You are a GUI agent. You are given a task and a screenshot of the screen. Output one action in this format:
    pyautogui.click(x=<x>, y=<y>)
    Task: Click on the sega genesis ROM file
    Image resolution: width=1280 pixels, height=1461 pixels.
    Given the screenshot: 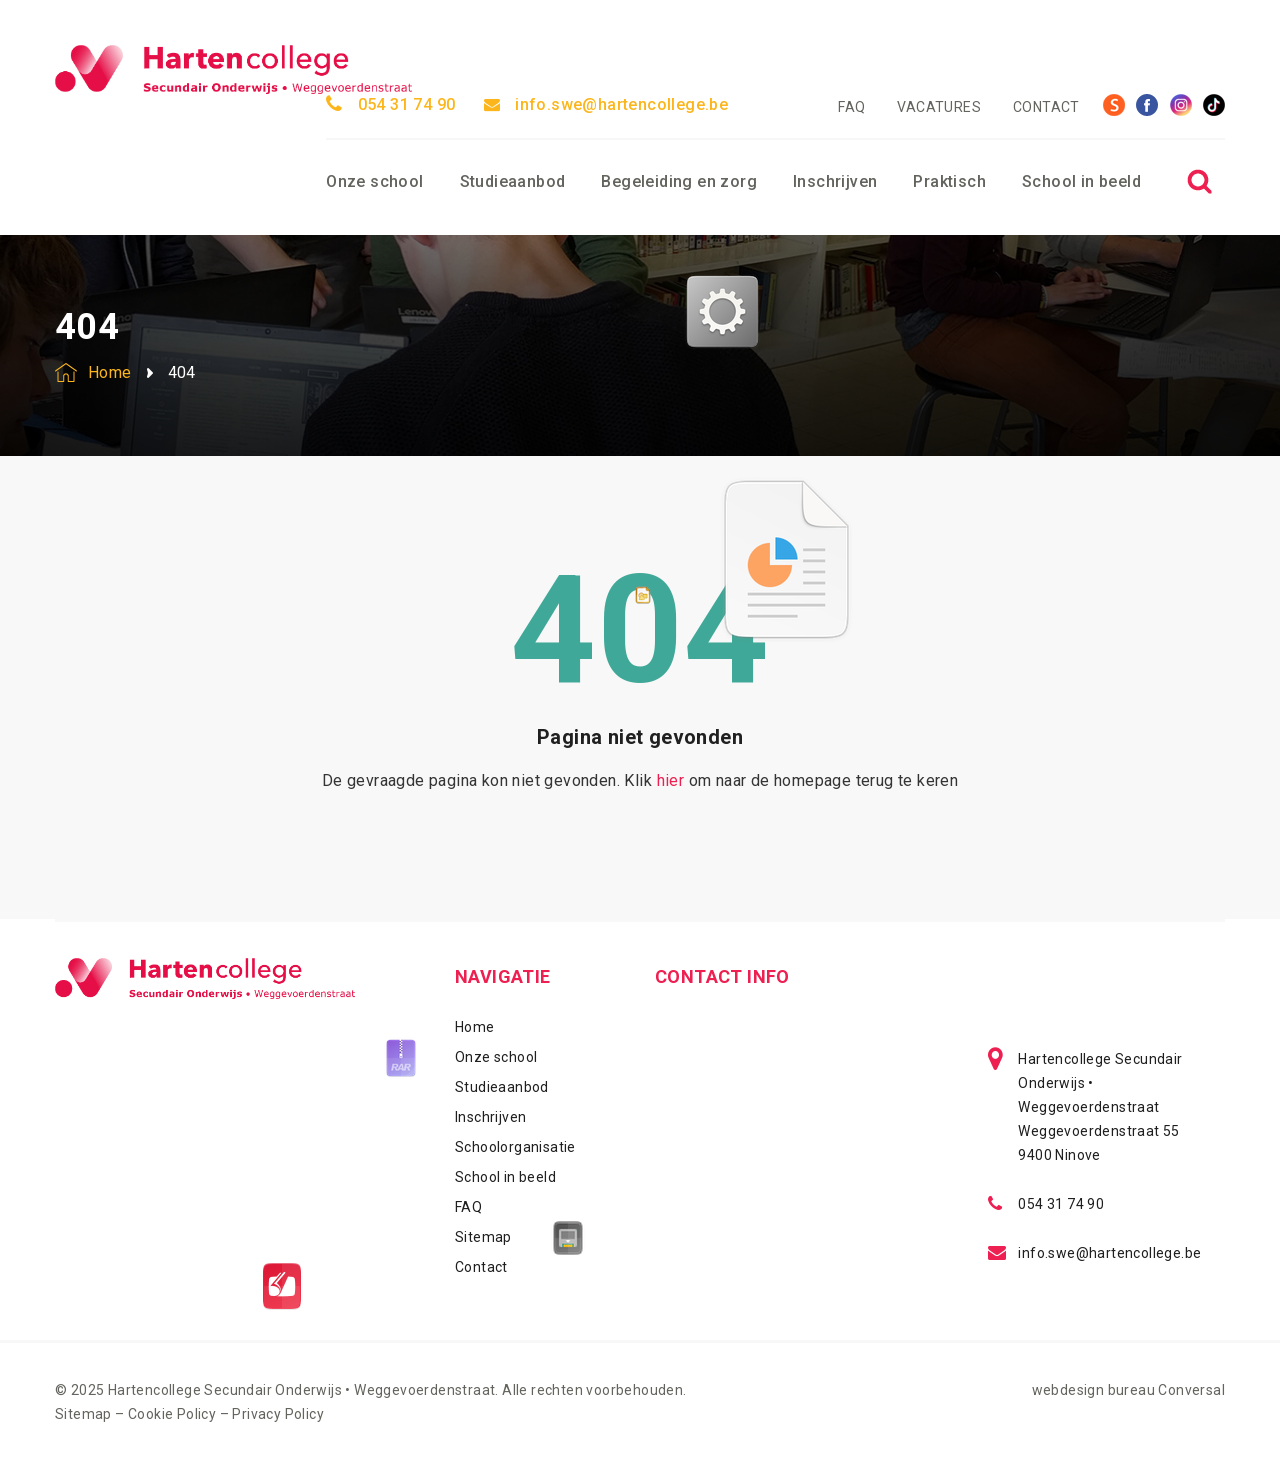 What is the action you would take?
    pyautogui.click(x=568, y=1238)
    